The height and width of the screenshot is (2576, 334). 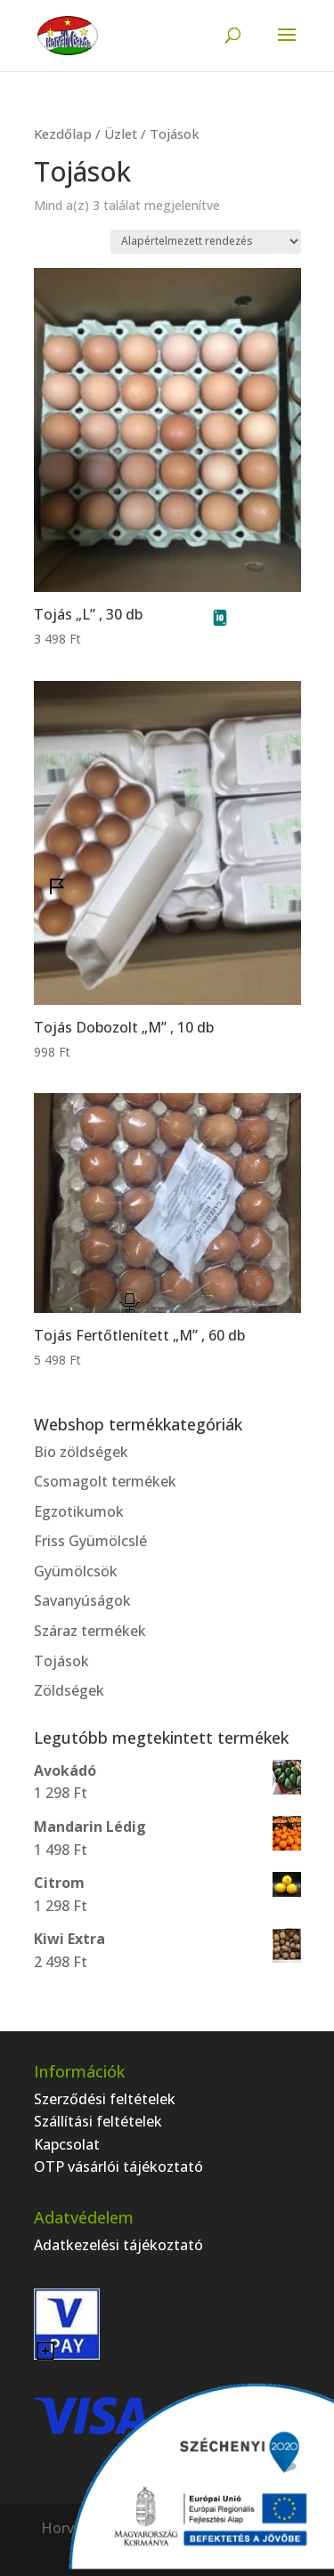 I want to click on a 10 playing card in a card game, so click(x=220, y=618).